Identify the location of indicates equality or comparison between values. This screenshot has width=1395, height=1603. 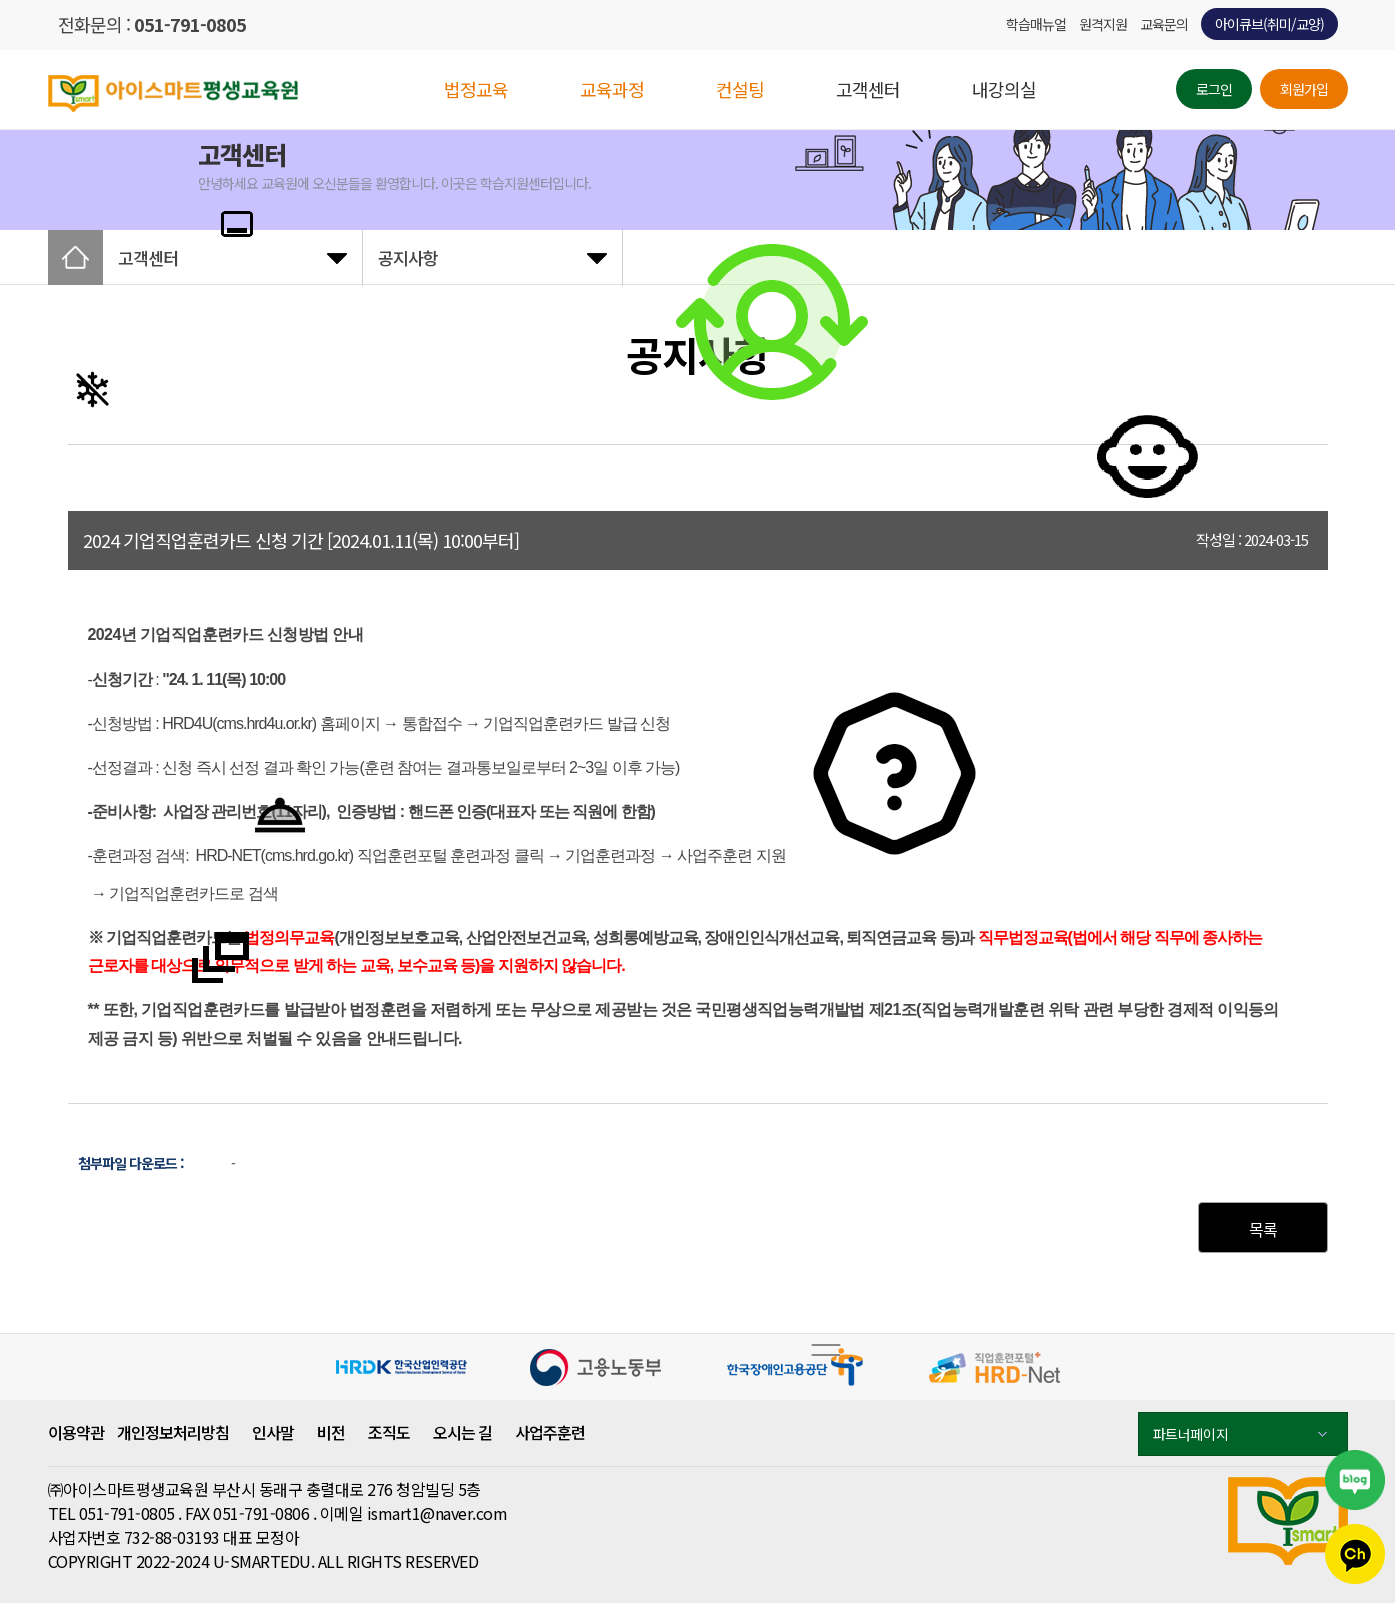
(826, 1350).